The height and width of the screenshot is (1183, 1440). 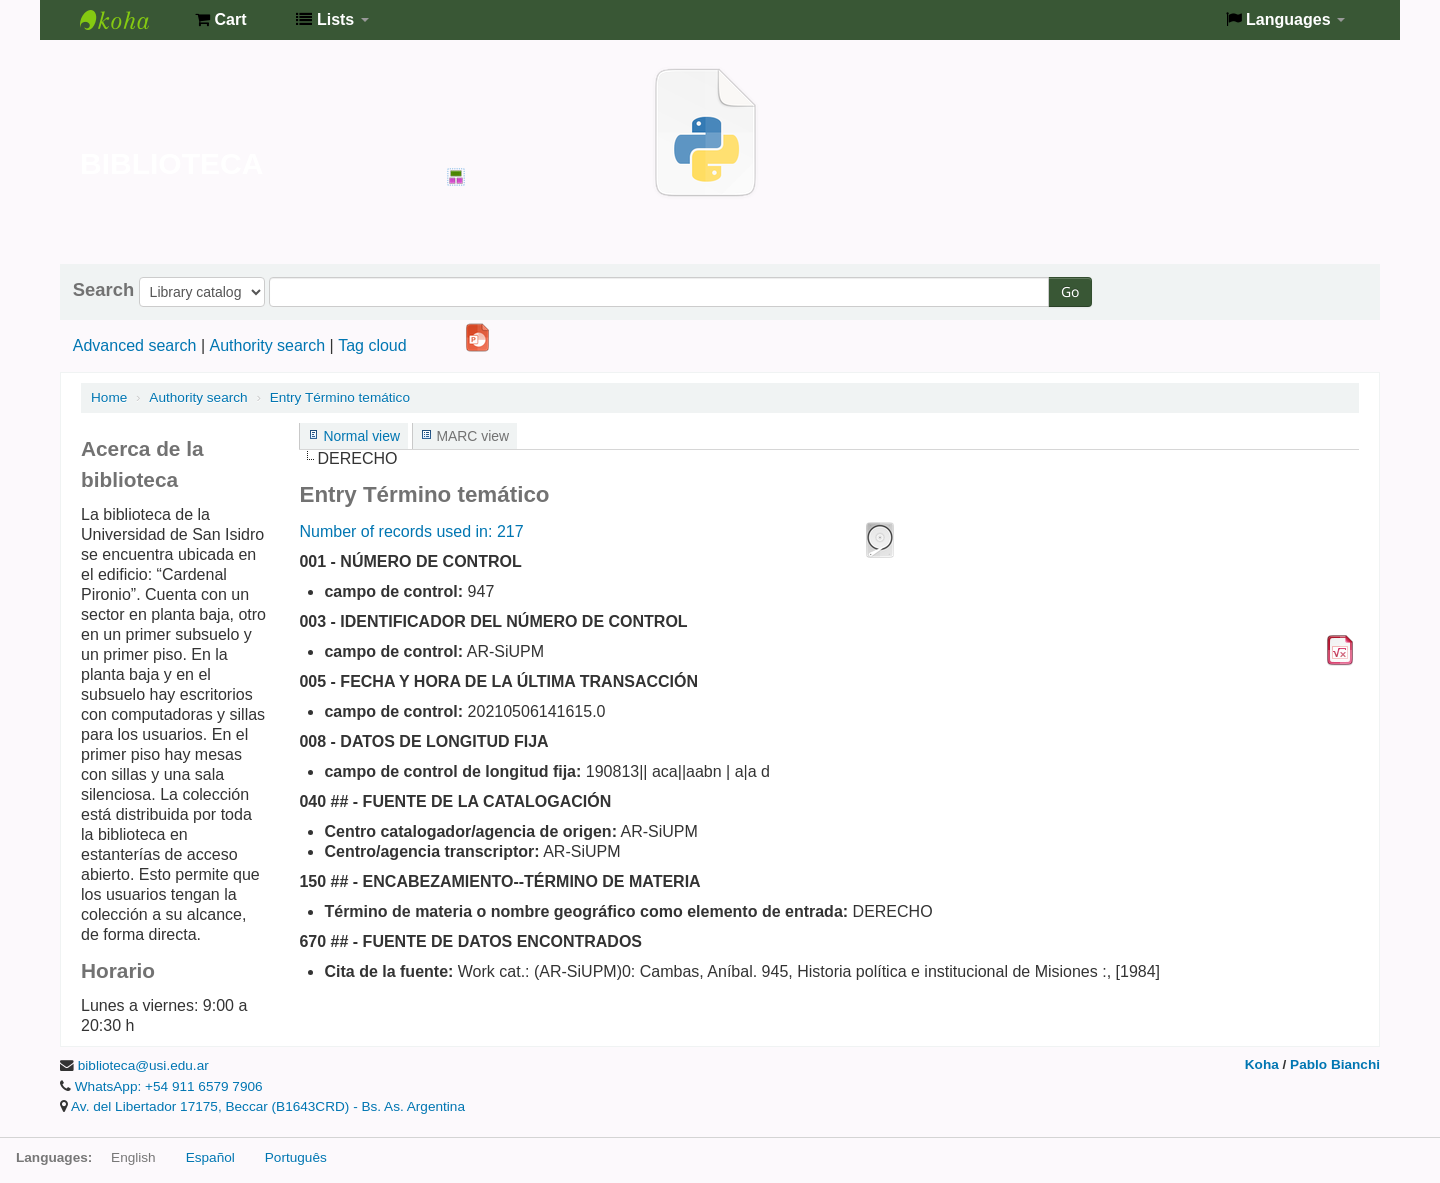 What do you see at coordinates (477, 337) in the screenshot?
I see `powerpoint slideshow file` at bounding box center [477, 337].